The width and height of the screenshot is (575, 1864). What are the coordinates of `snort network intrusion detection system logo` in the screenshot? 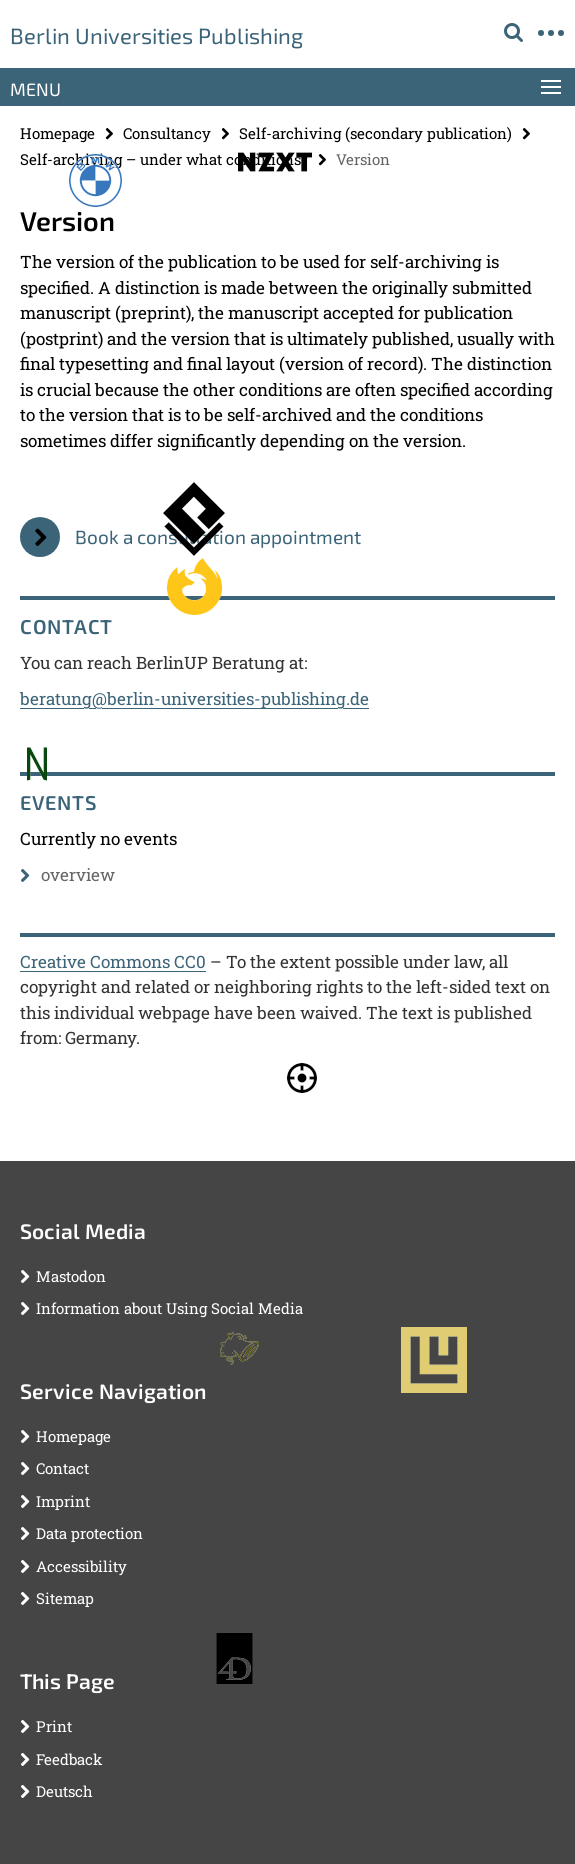 It's located at (239, 1348).